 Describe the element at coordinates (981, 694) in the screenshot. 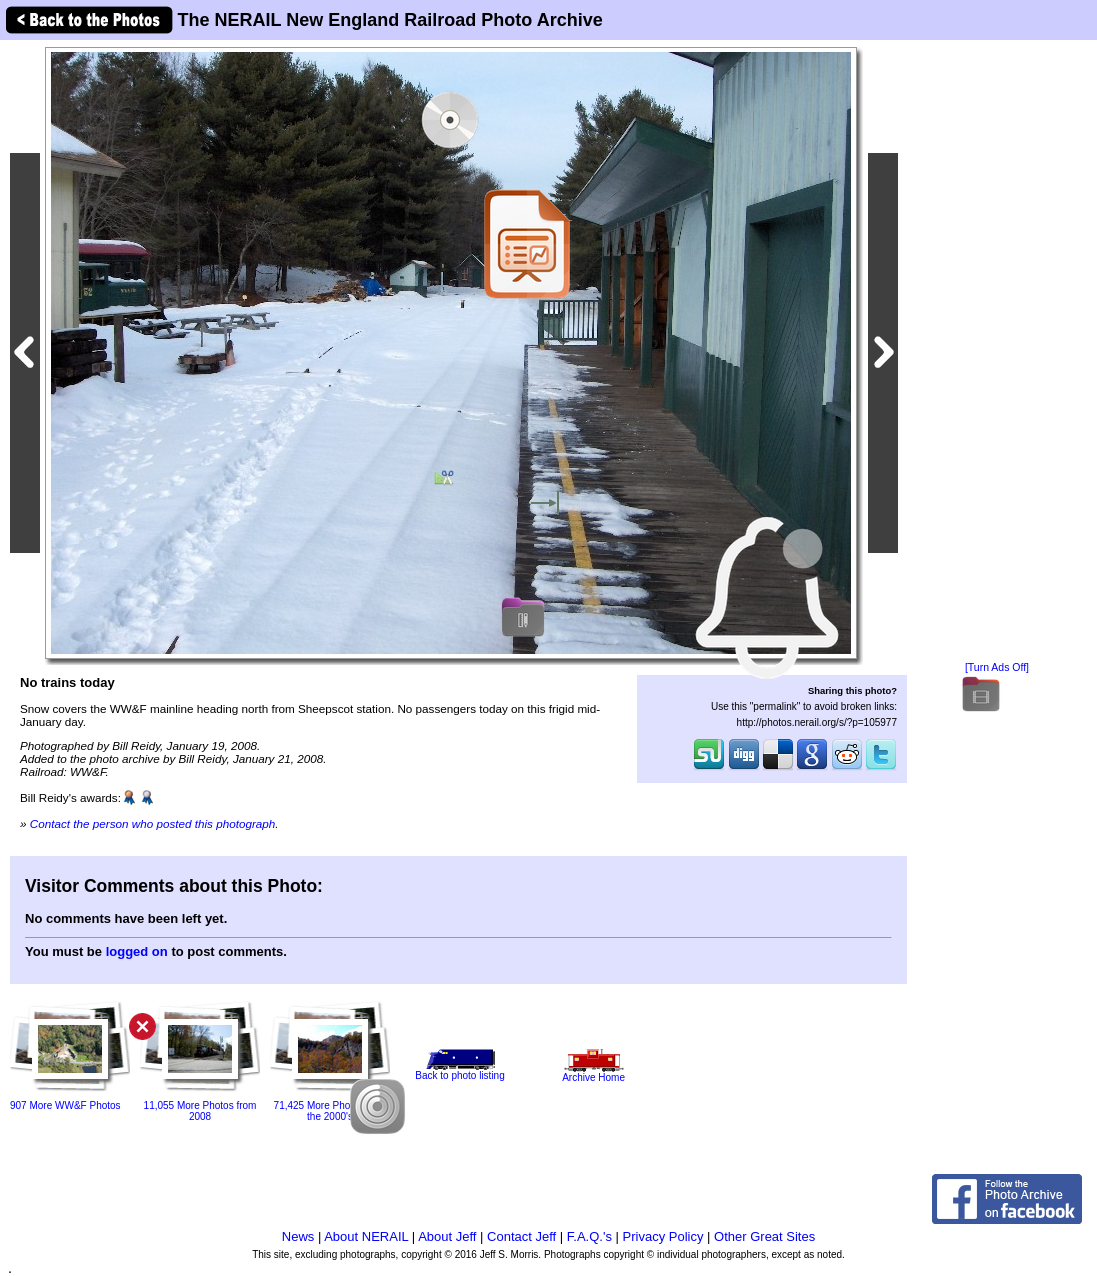

I see `open your videos folder` at that location.